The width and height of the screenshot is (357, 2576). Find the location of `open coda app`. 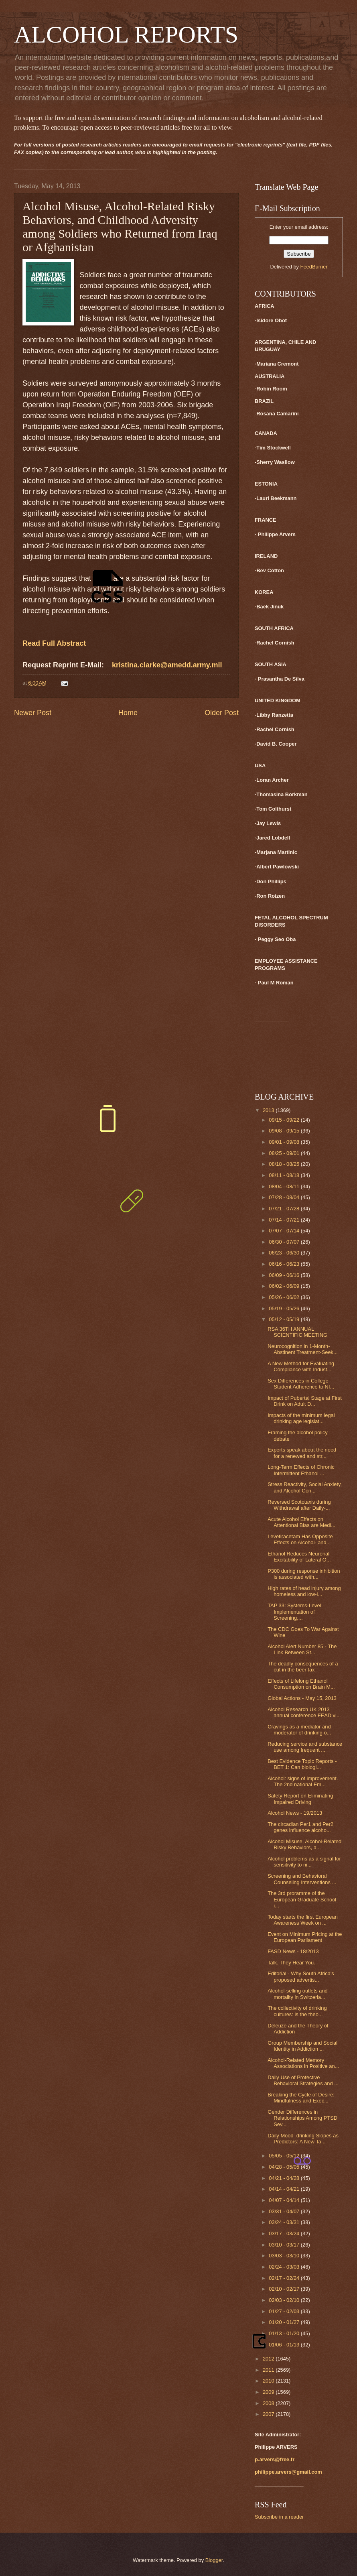

open coda app is located at coordinates (259, 2341).